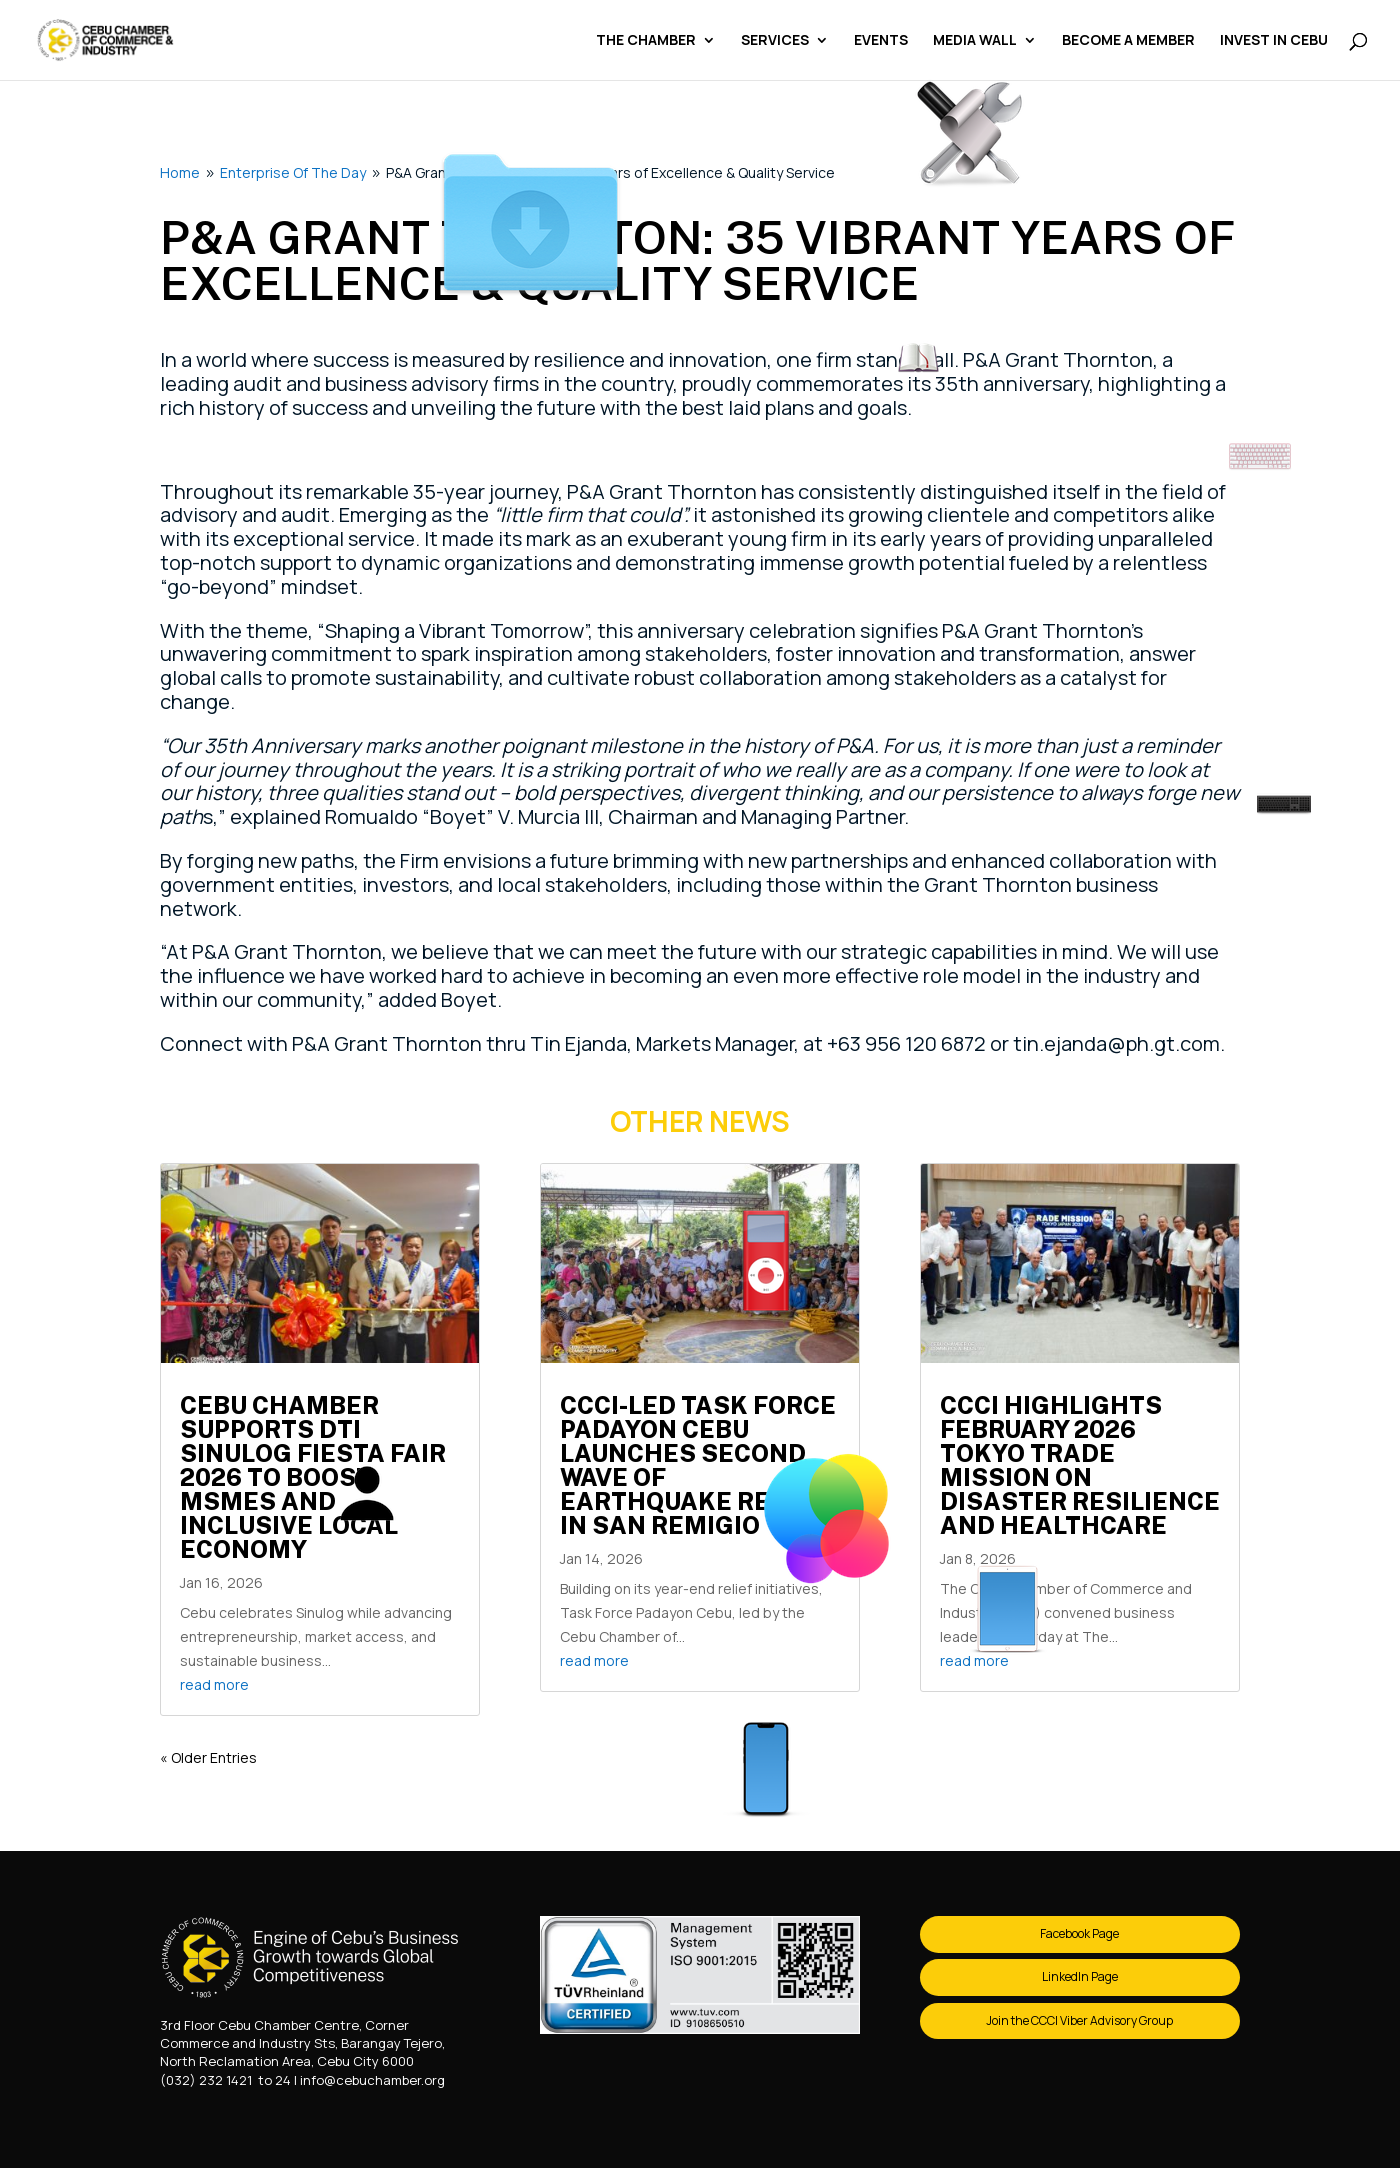 This screenshot has height=2168, width=1400. What do you see at coordinates (918, 354) in the screenshot?
I see `open the dictionary application` at bounding box center [918, 354].